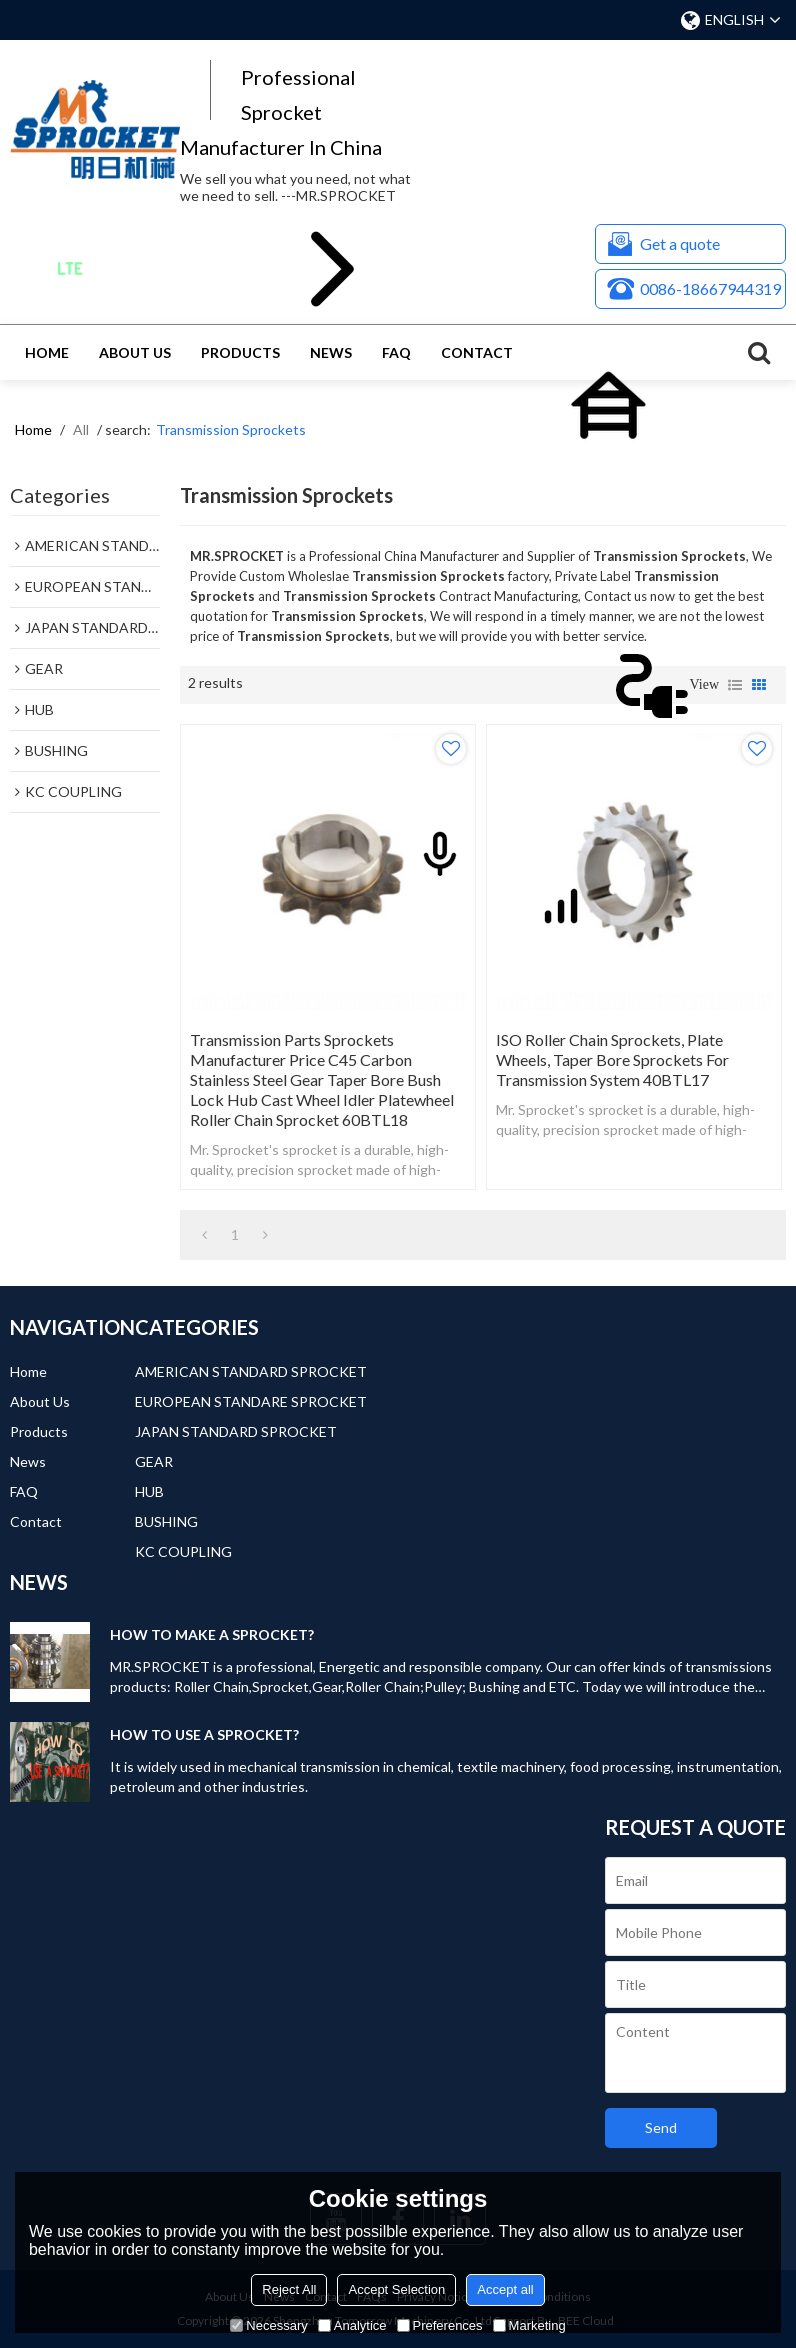 This screenshot has width=796, height=2348. Describe the element at coordinates (440, 855) in the screenshot. I see `tap to start voice recording` at that location.